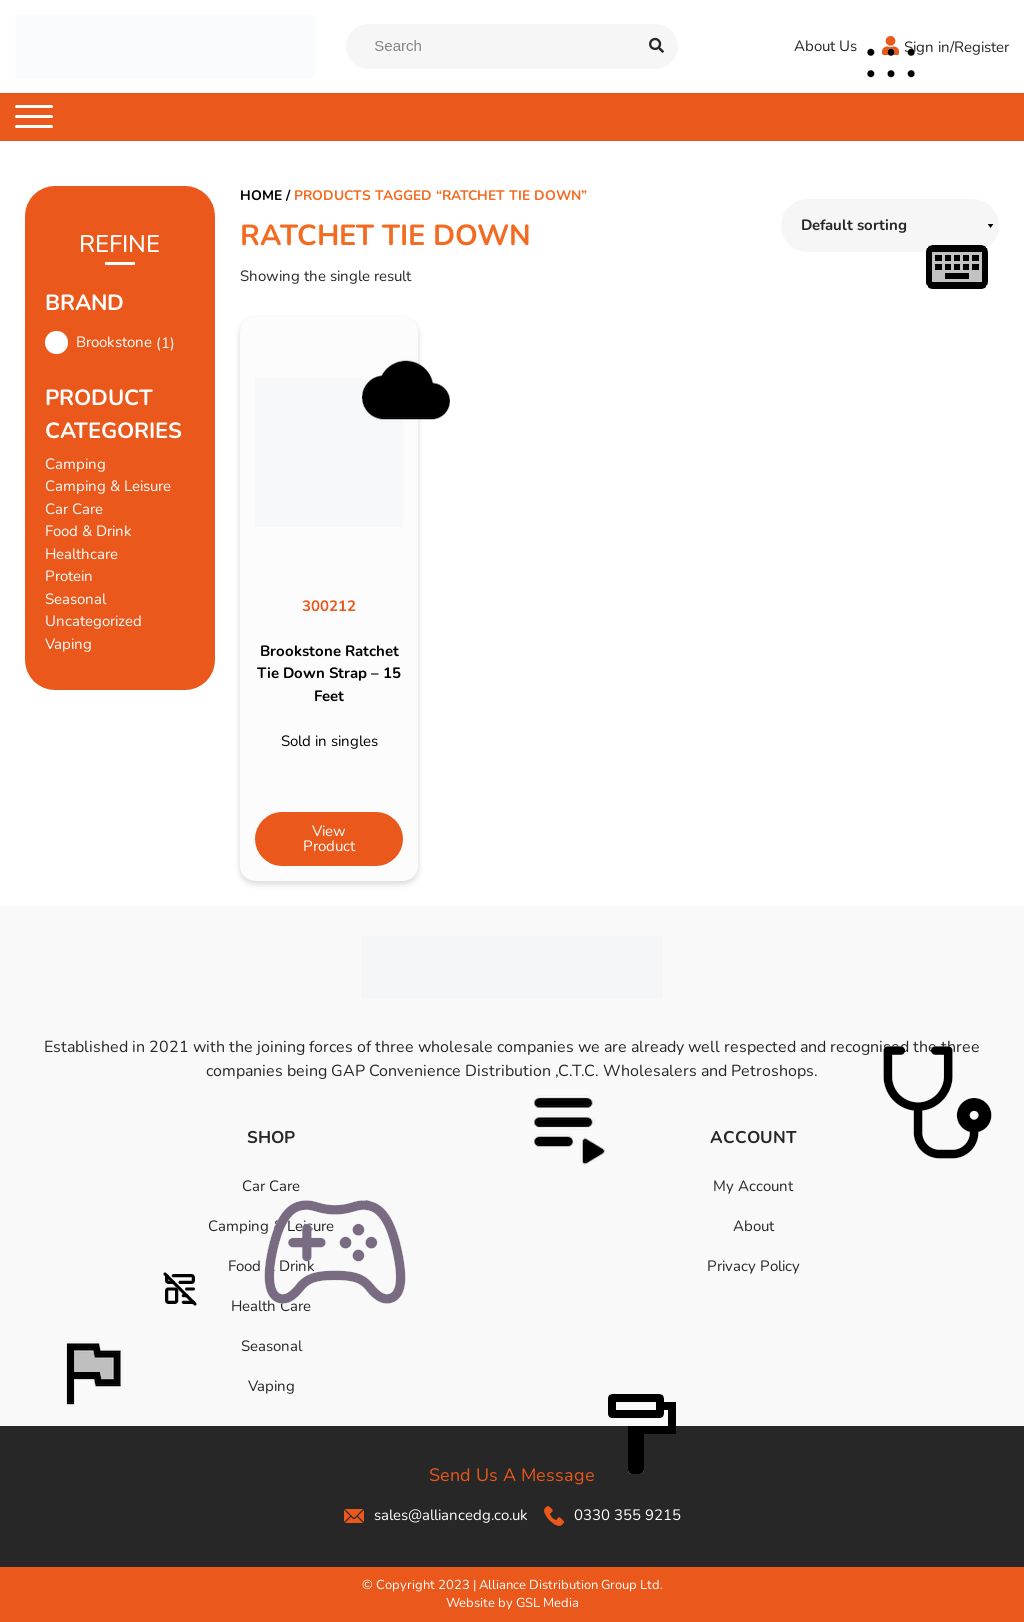 The height and width of the screenshot is (1622, 1024). Describe the element at coordinates (180, 1289) in the screenshot. I see `disable template mode` at that location.